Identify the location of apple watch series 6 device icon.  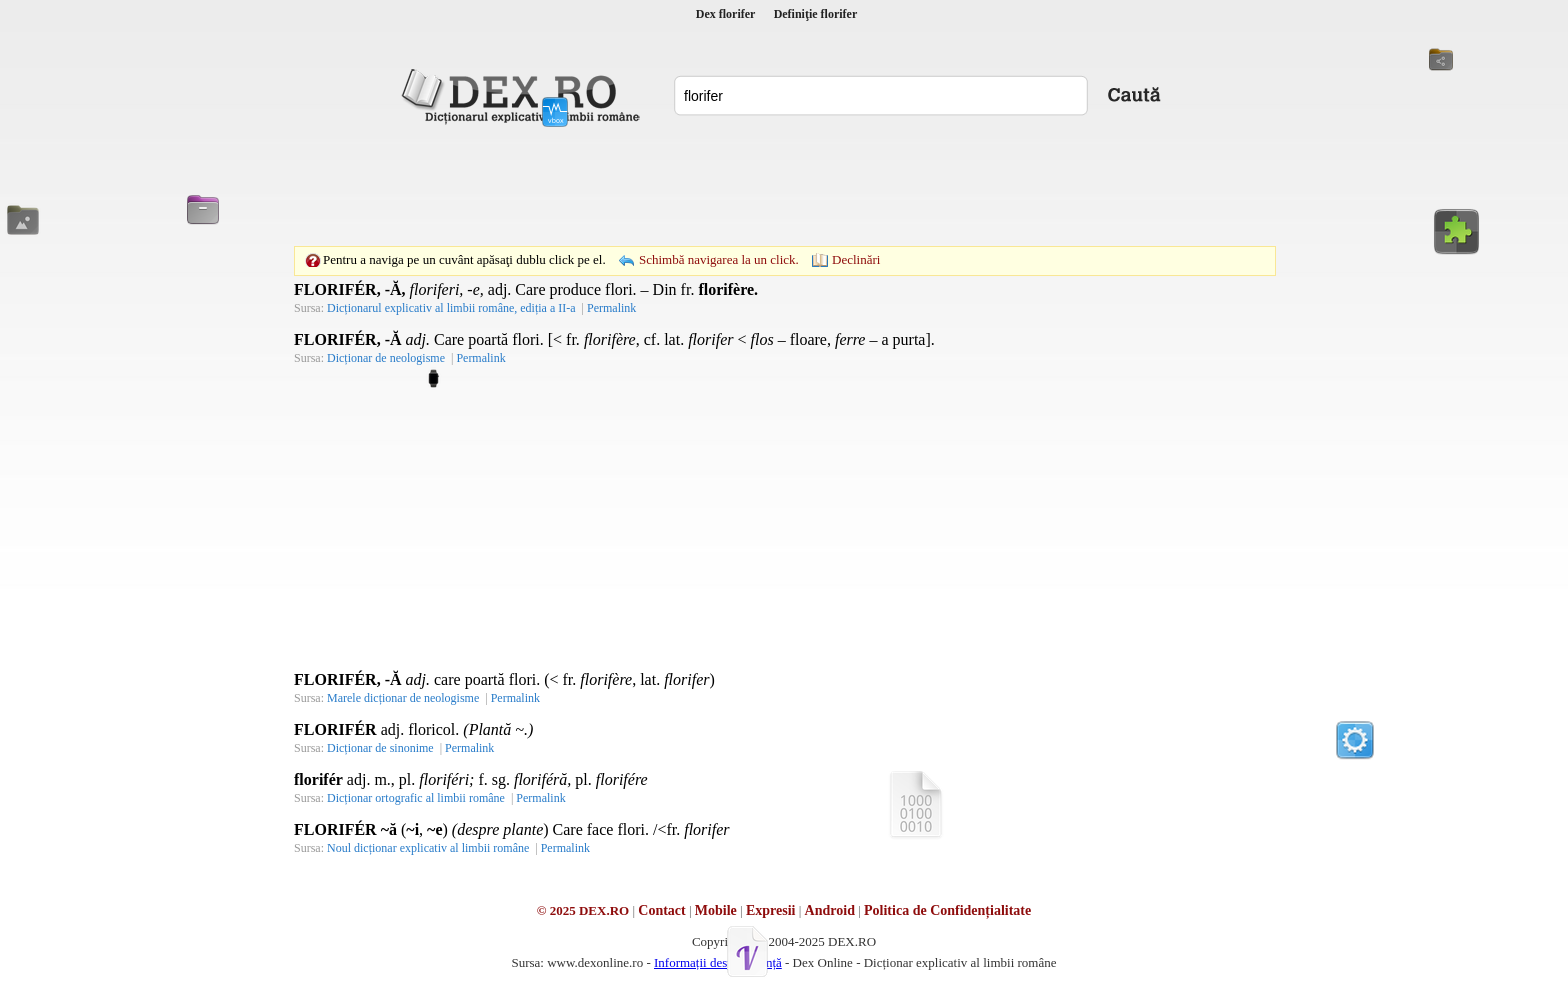
(433, 378).